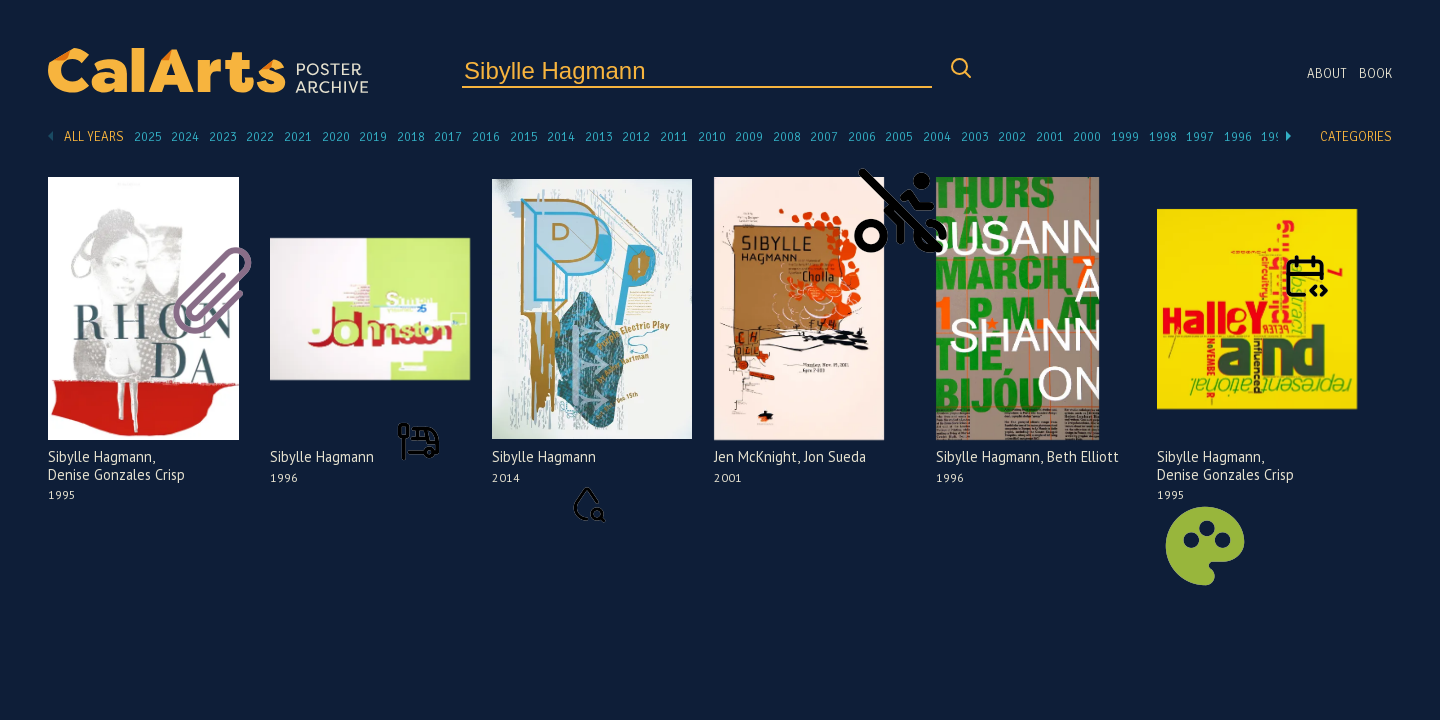 This screenshot has height=720, width=1440. Describe the element at coordinates (417, 442) in the screenshot. I see `find nearby bus stops` at that location.